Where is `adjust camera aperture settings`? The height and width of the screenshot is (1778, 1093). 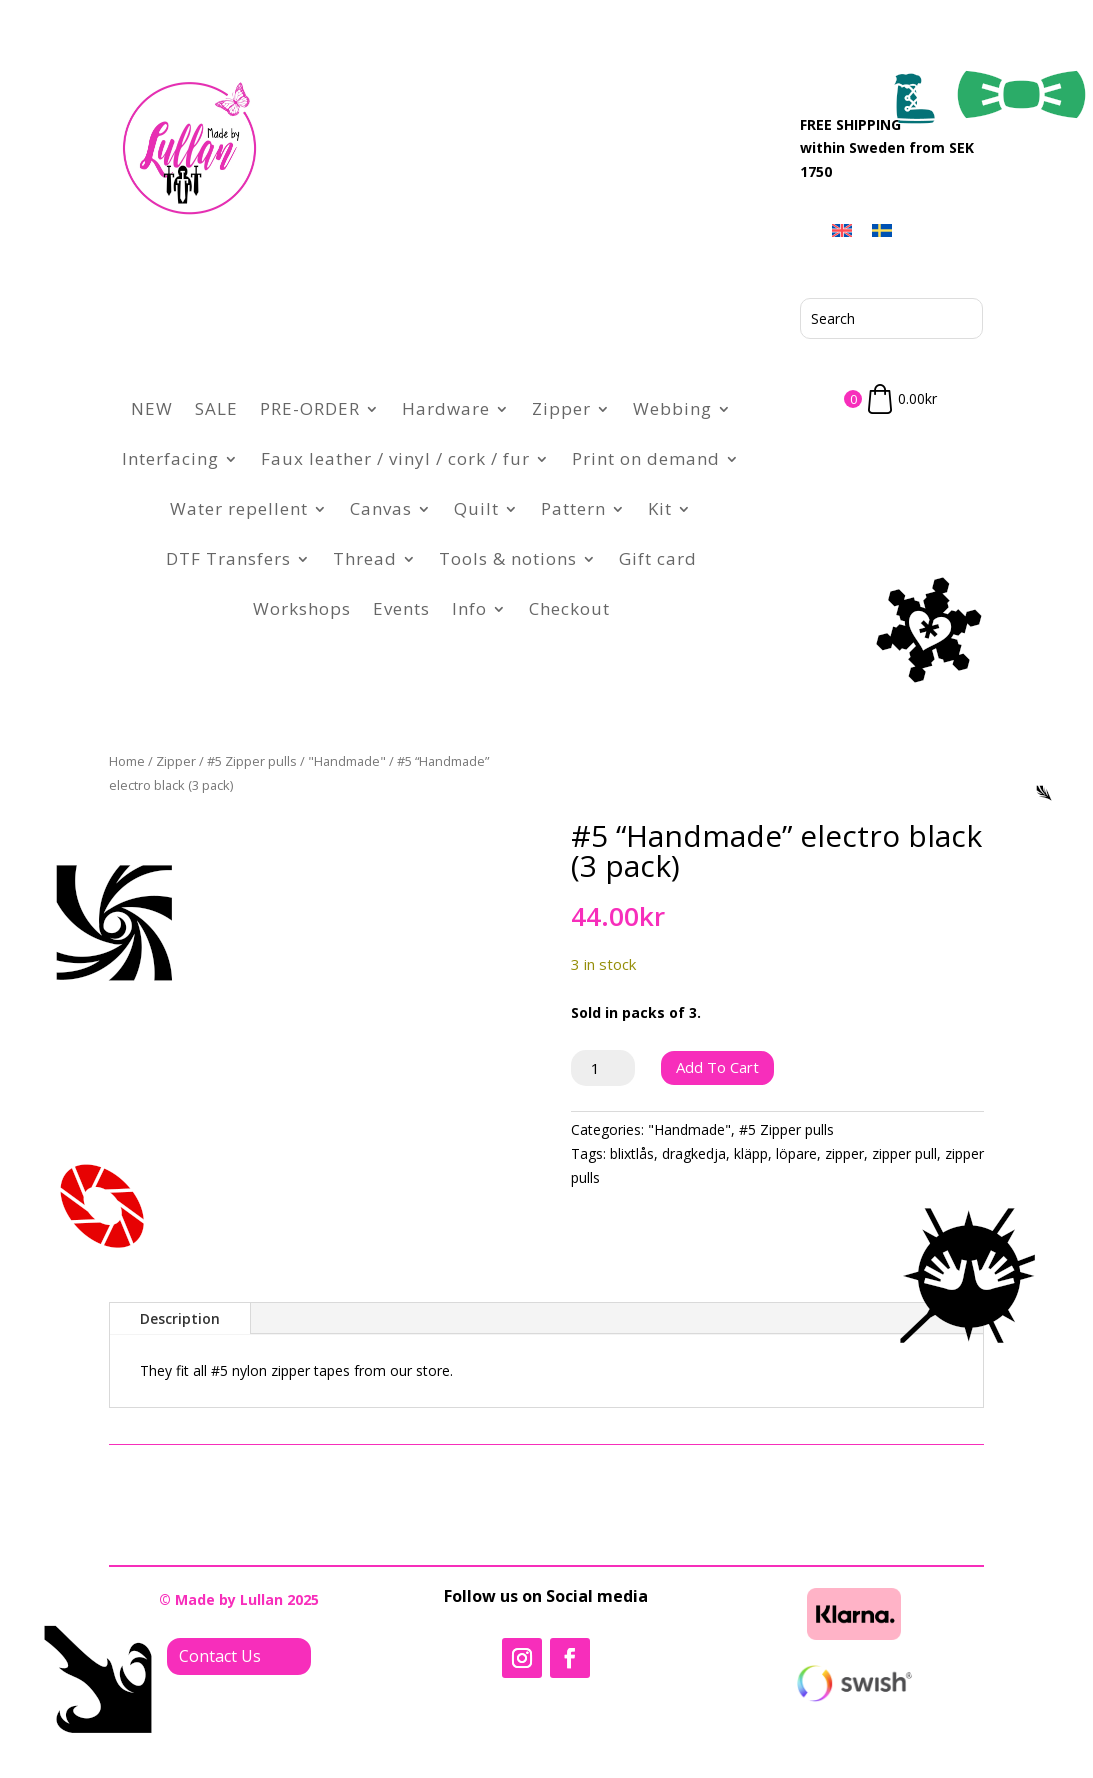
adjust camera aperture settings is located at coordinates (102, 1206).